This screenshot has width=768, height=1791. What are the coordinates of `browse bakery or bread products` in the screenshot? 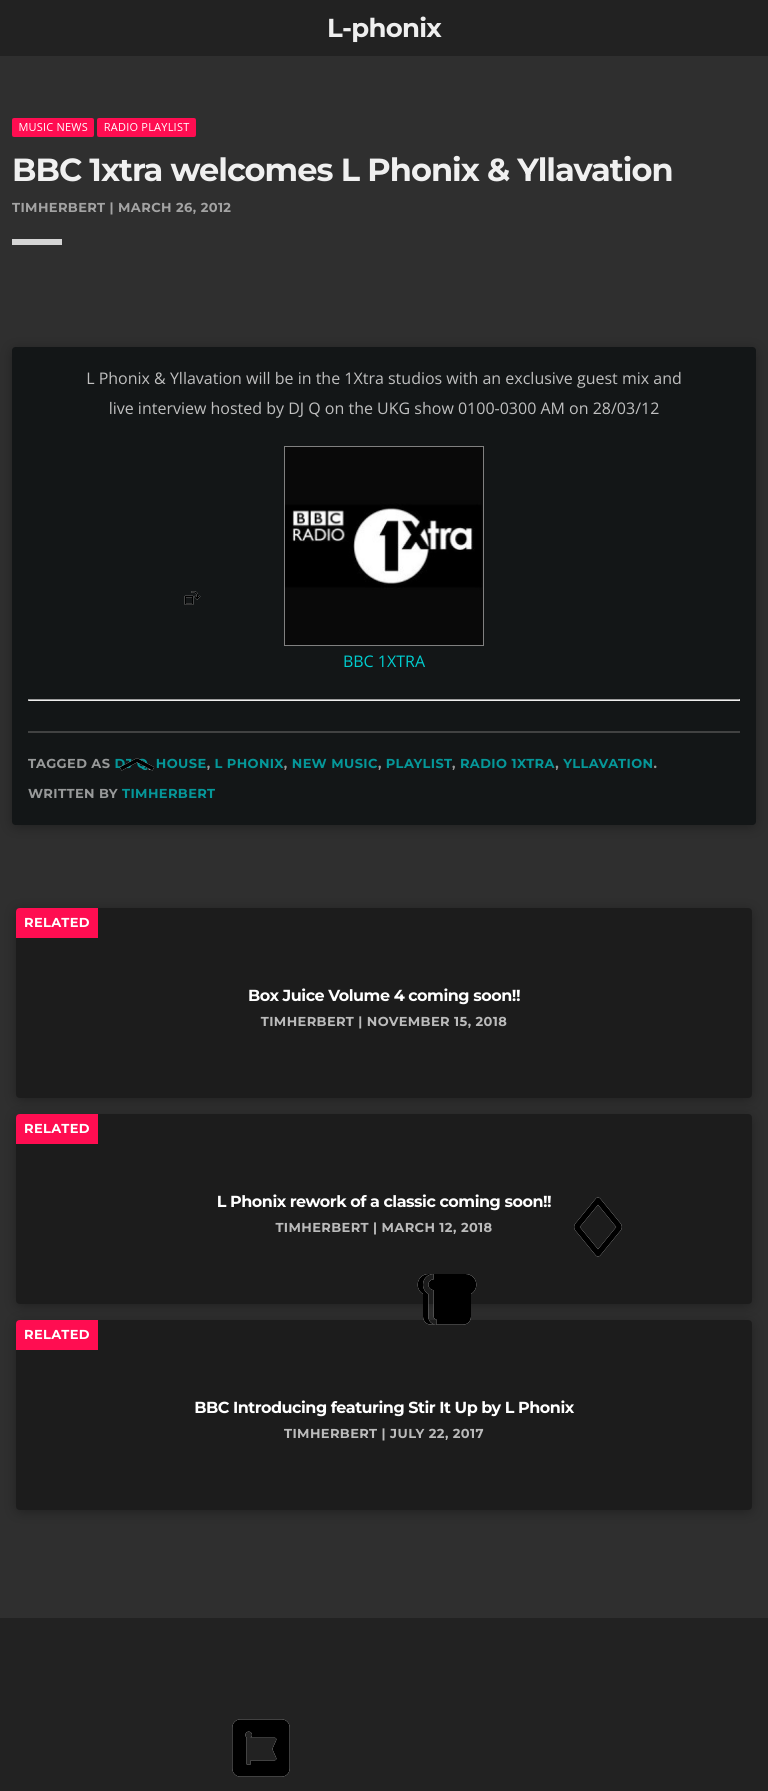 It's located at (447, 1298).